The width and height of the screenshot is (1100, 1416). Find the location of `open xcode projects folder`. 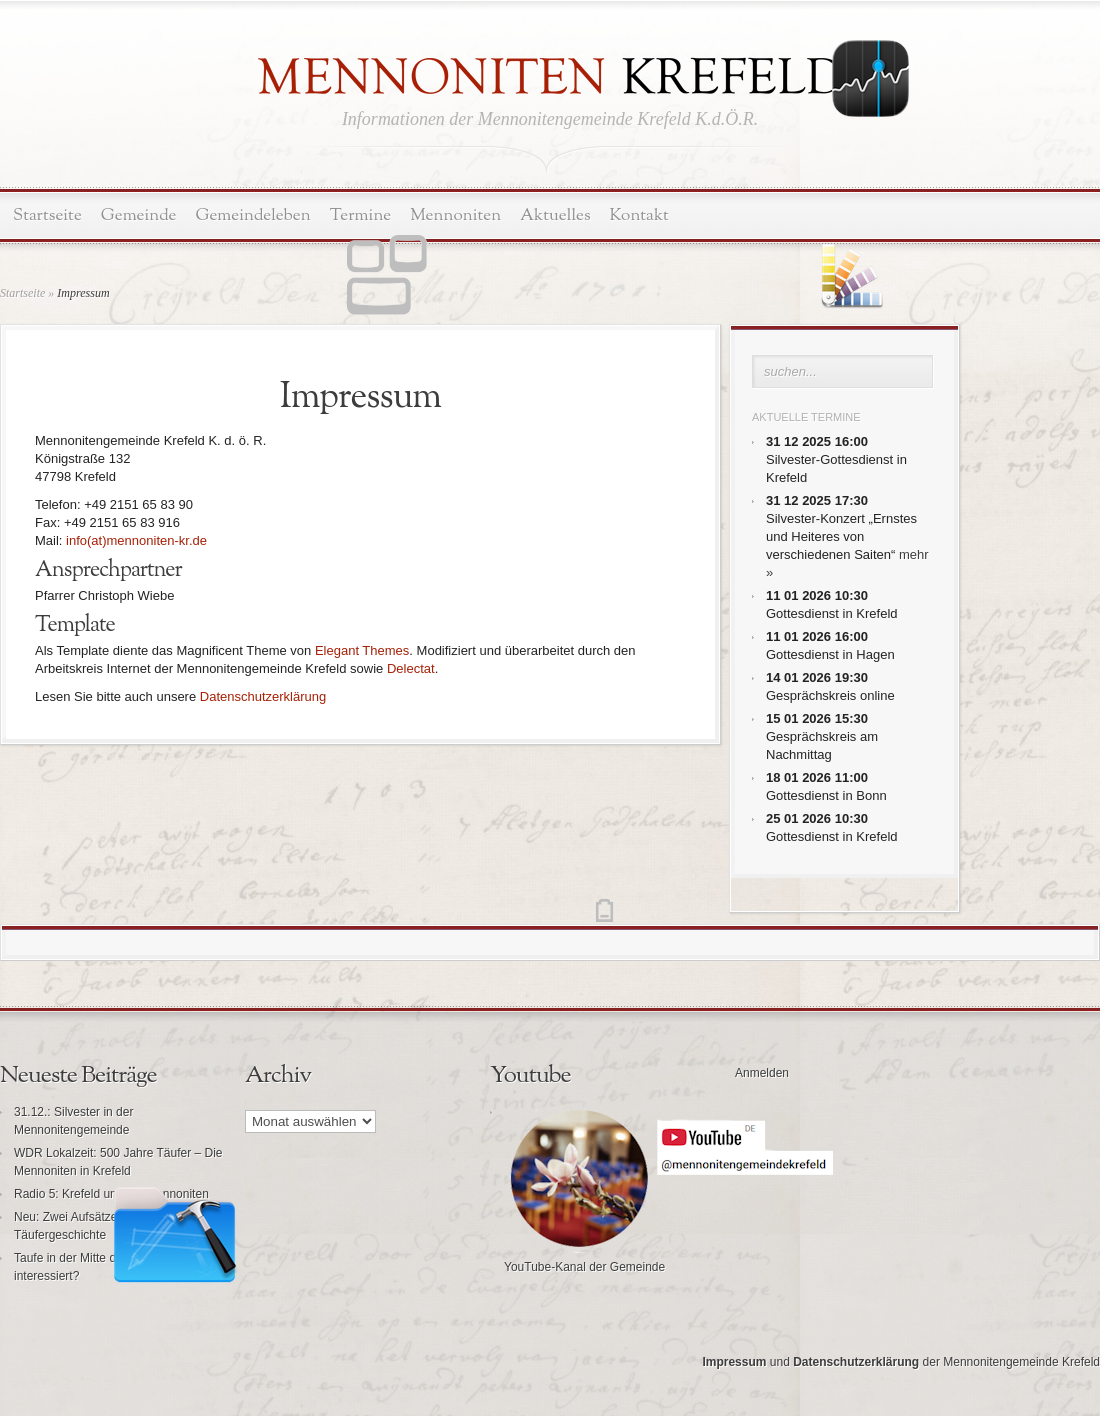

open xcode projects folder is located at coordinates (174, 1238).